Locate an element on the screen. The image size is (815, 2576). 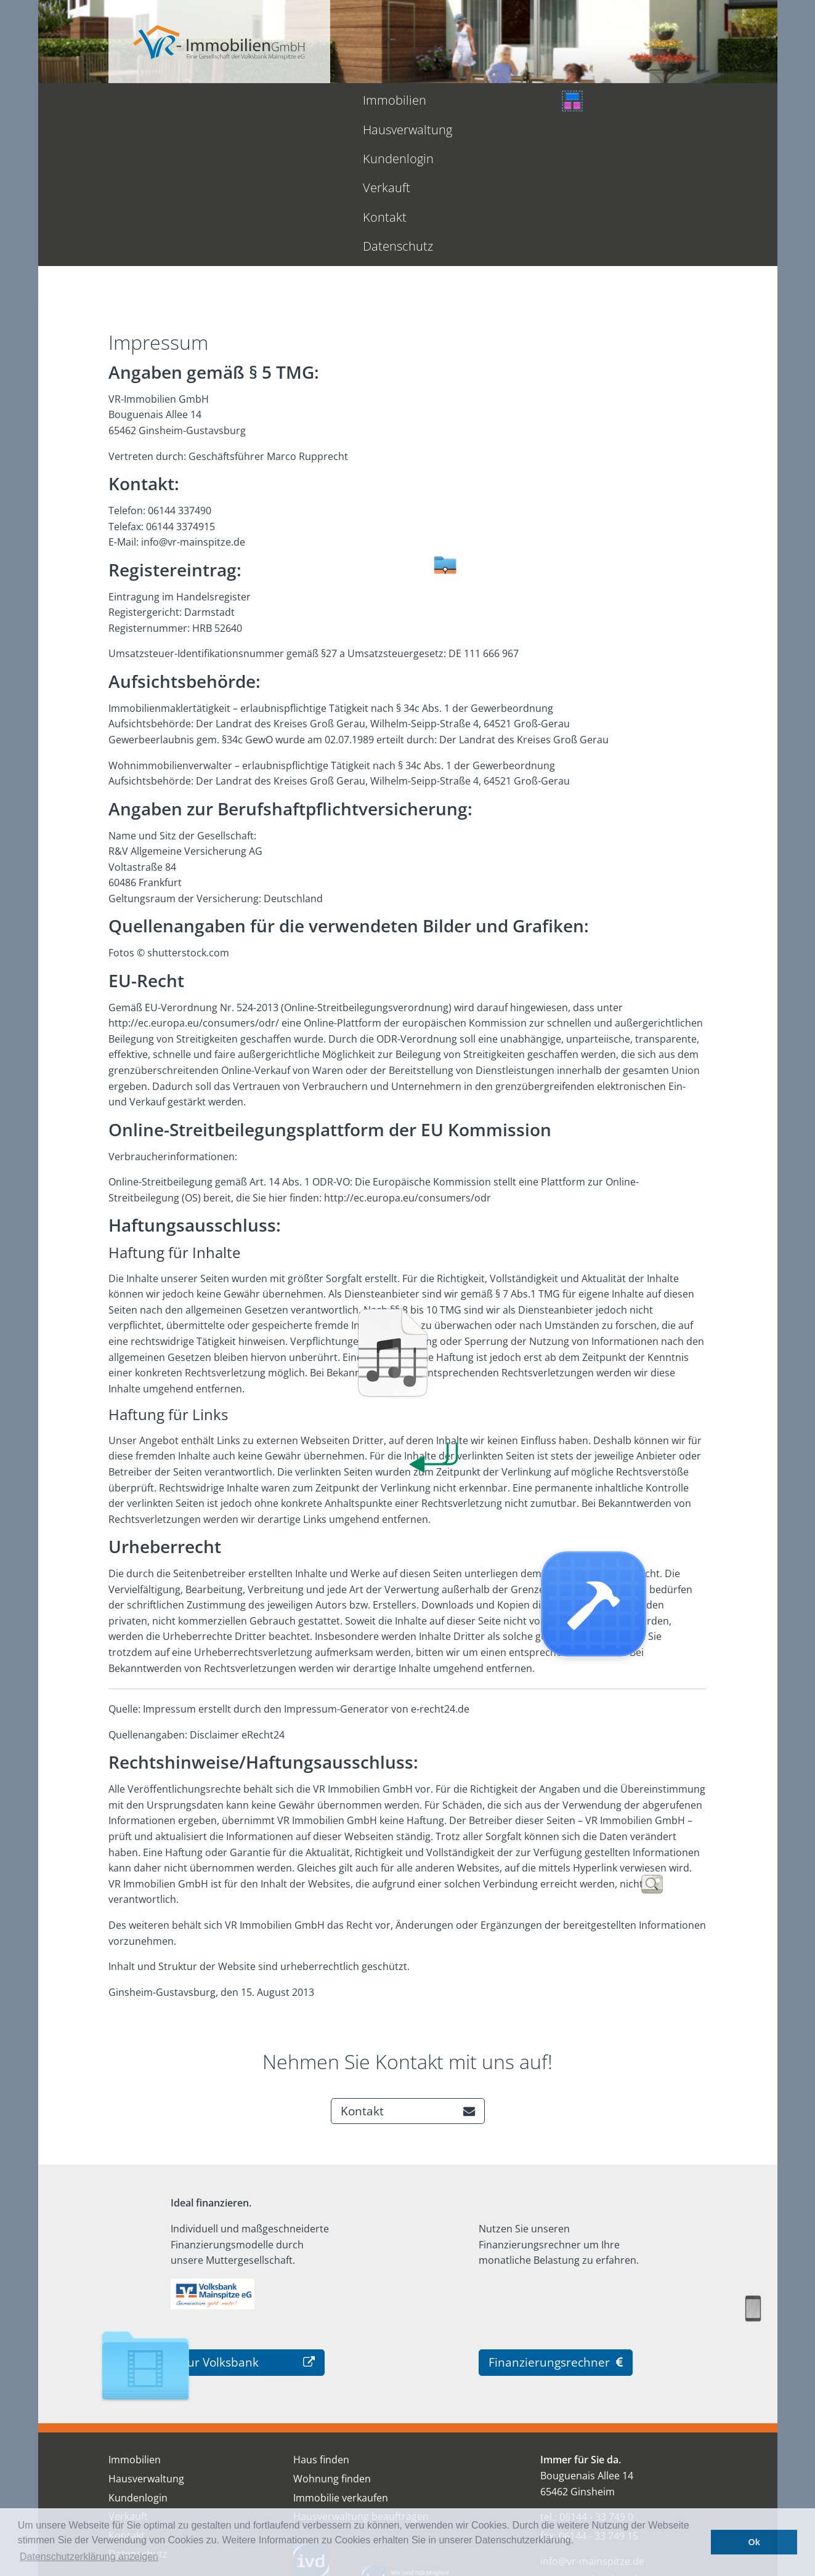
indicates a mobile device or smartphone is located at coordinates (753, 2308).